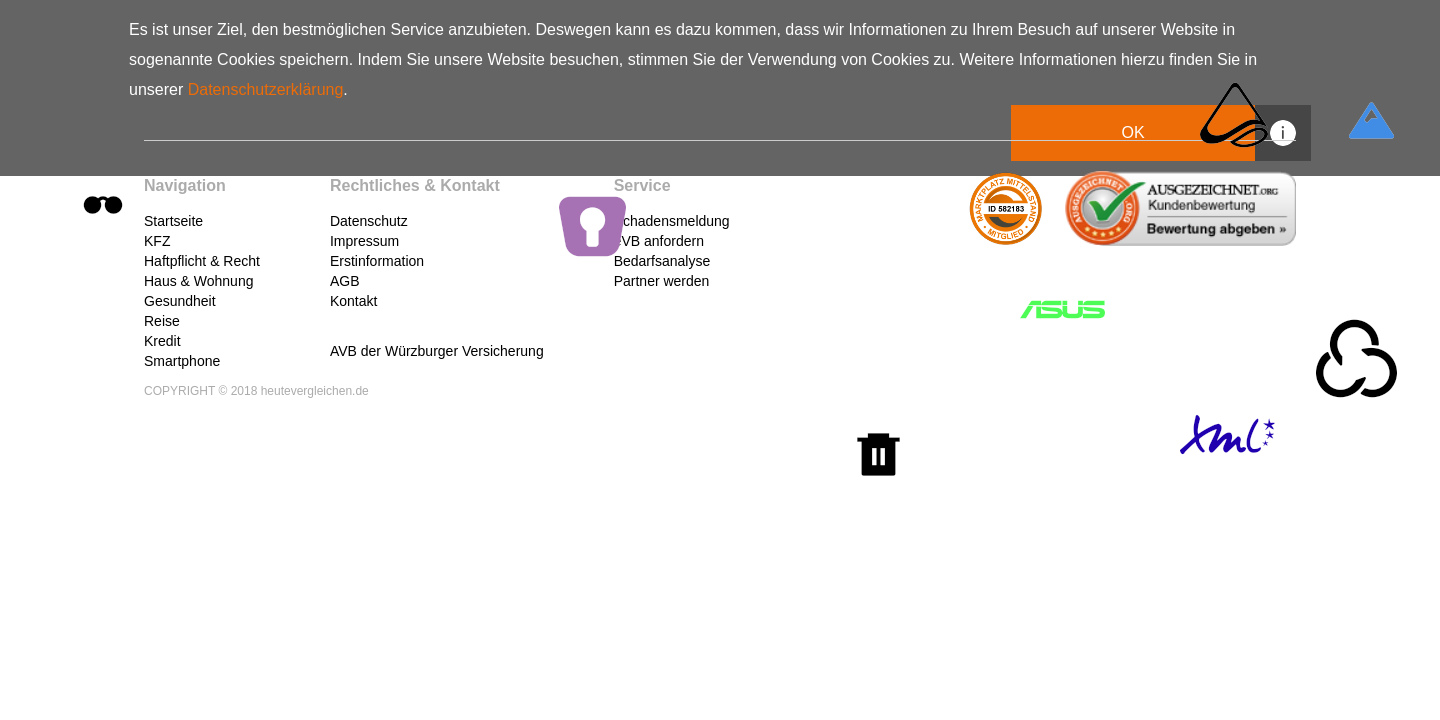 Image resolution: width=1440 pixels, height=720 pixels. I want to click on indicates xml file format or data type, so click(1227, 434).